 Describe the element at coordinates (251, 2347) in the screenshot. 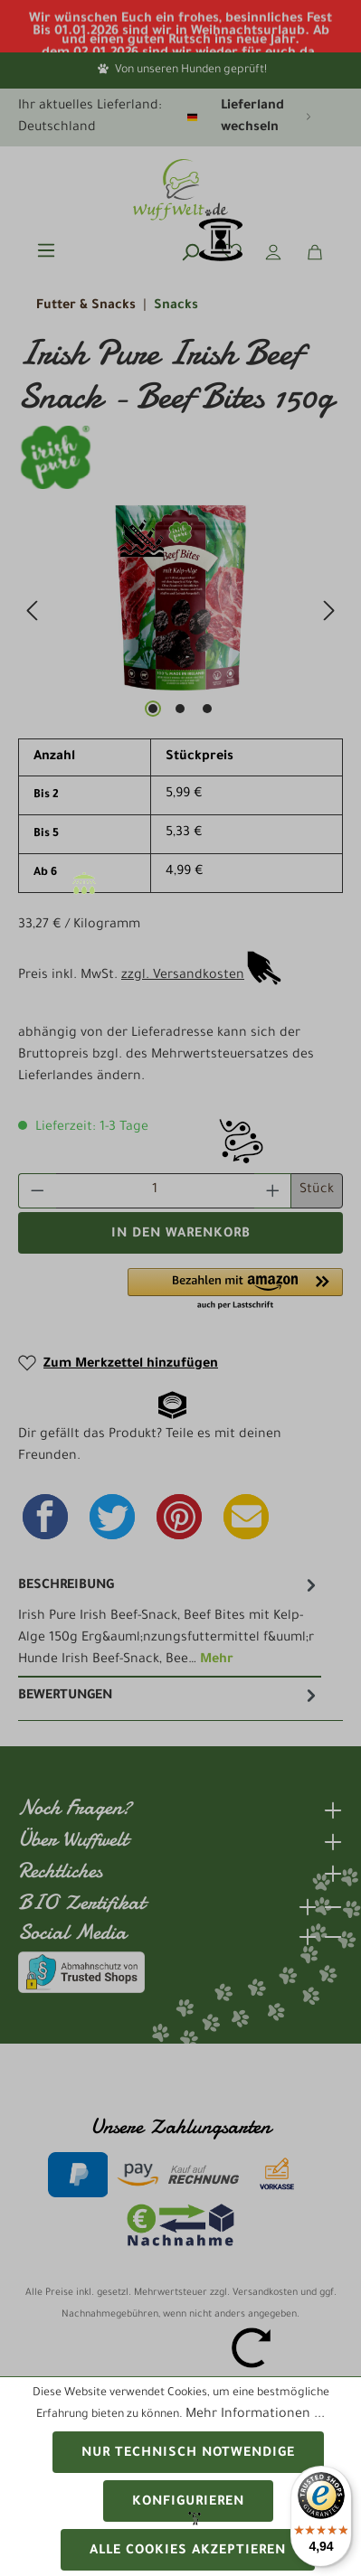

I see `rotate object clockwise` at that location.